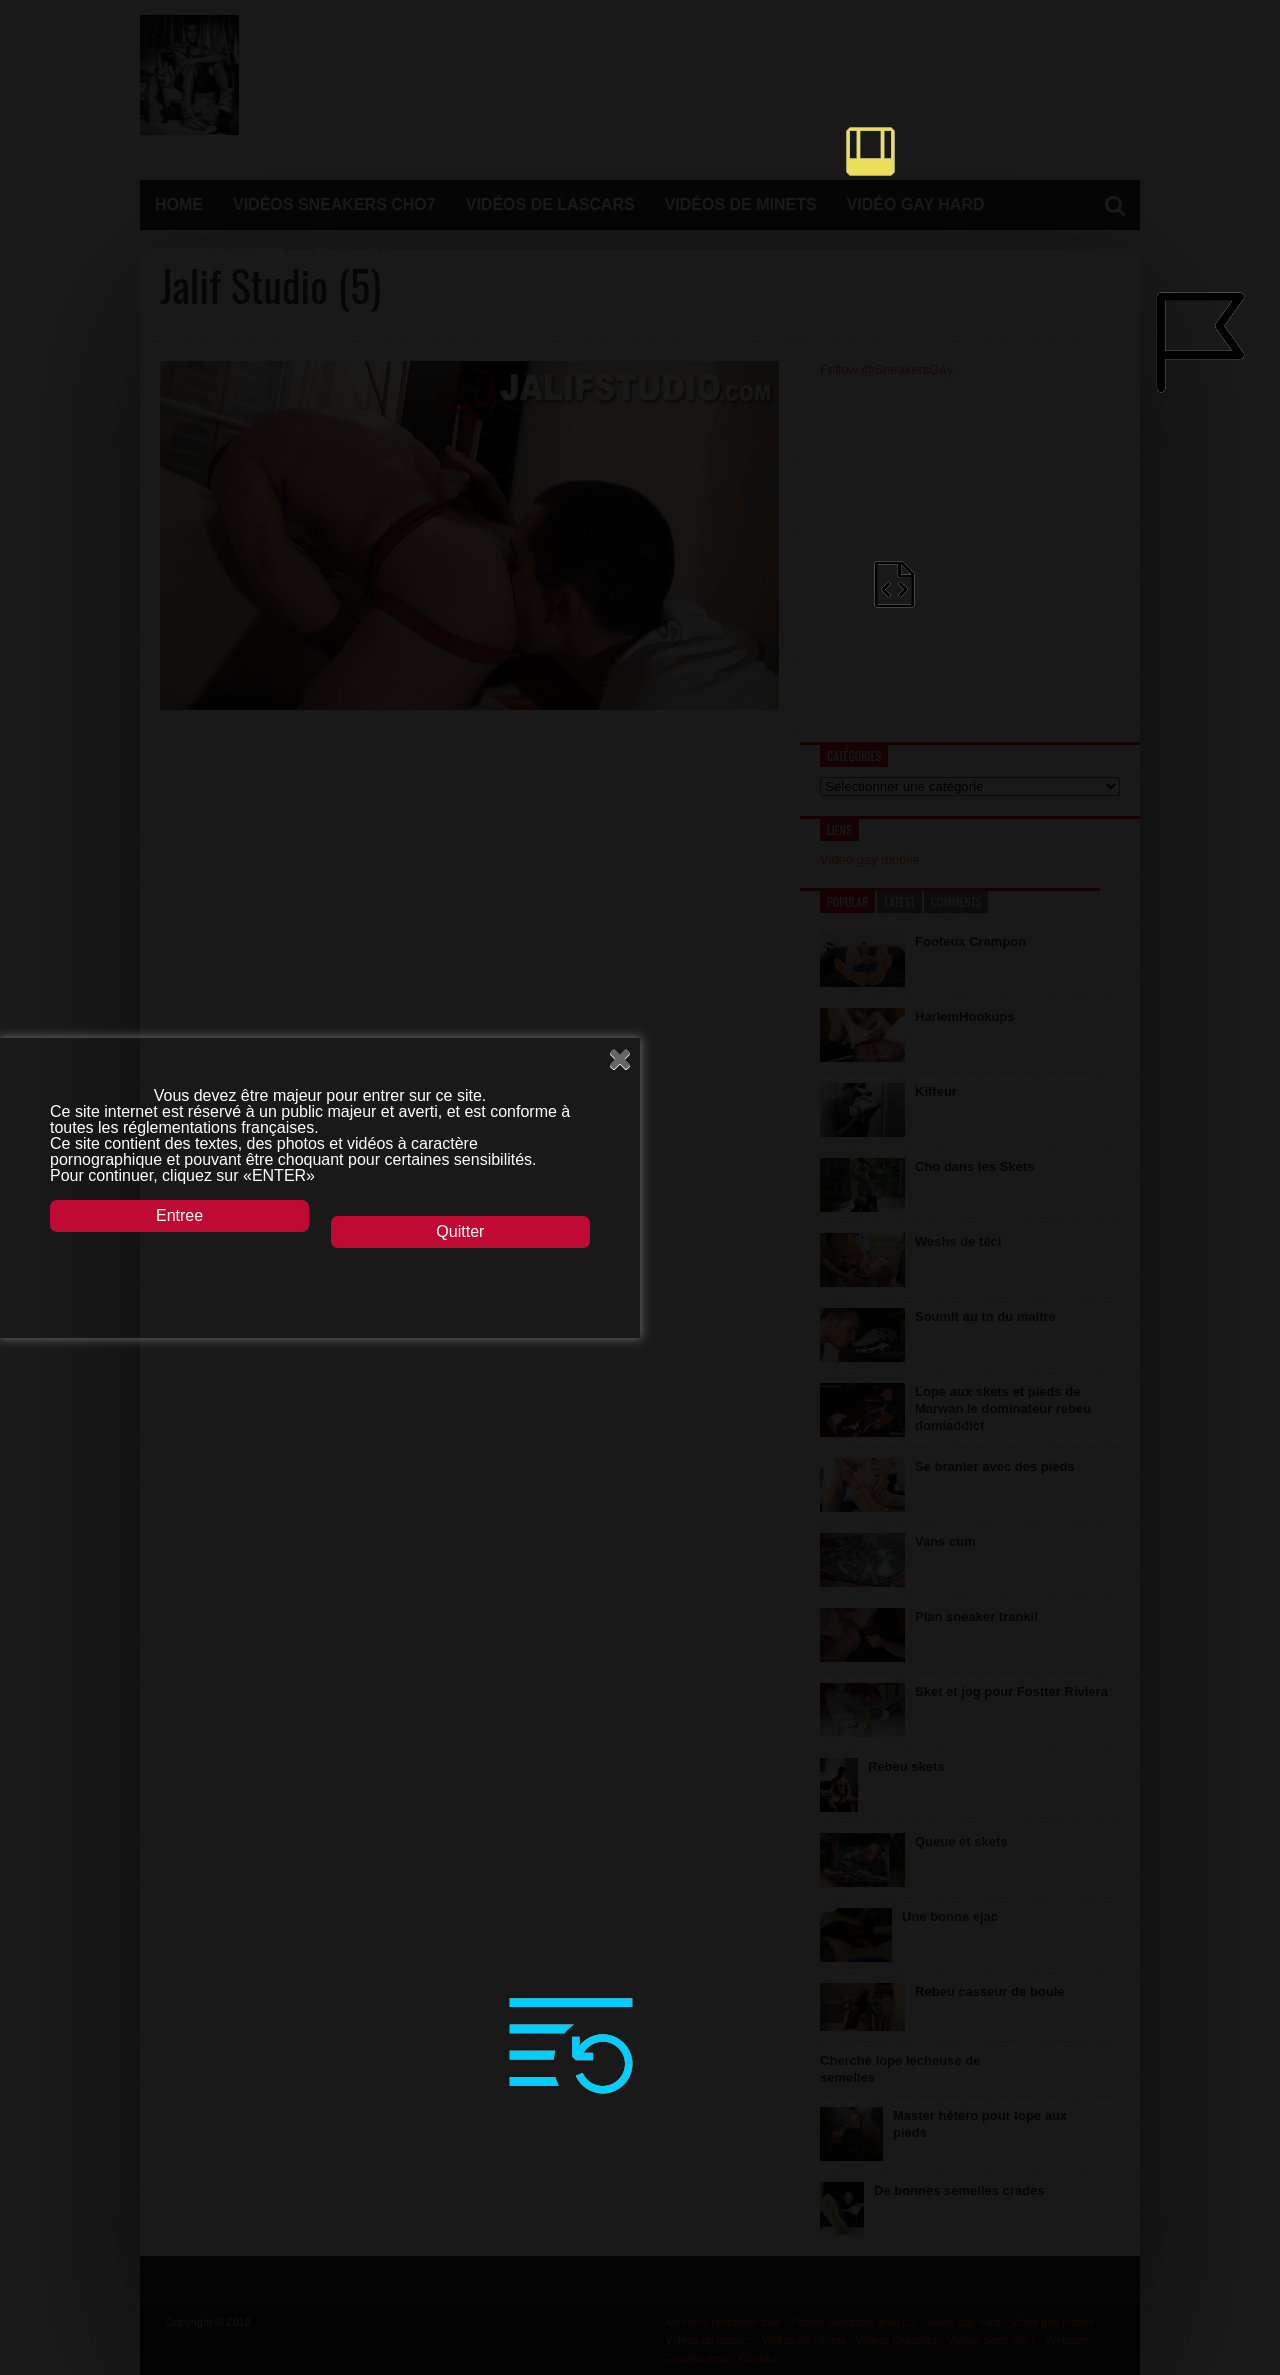 The image size is (1280, 2375). I want to click on toggle justified panel layout, so click(870, 151).